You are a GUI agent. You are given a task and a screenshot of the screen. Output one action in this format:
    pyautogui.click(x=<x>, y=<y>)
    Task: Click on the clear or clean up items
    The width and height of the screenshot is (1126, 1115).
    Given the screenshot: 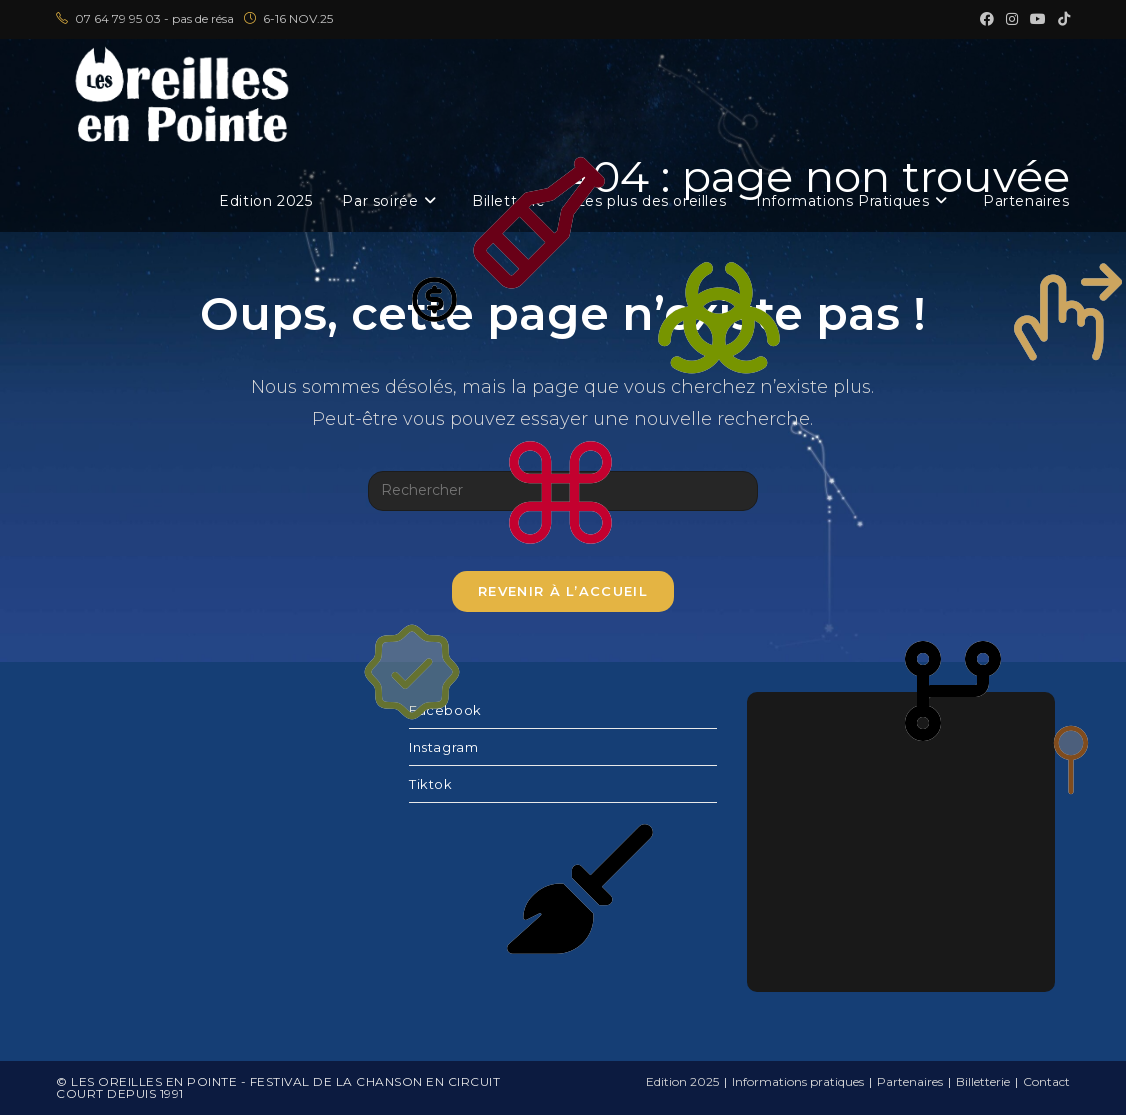 What is the action you would take?
    pyautogui.click(x=580, y=889)
    